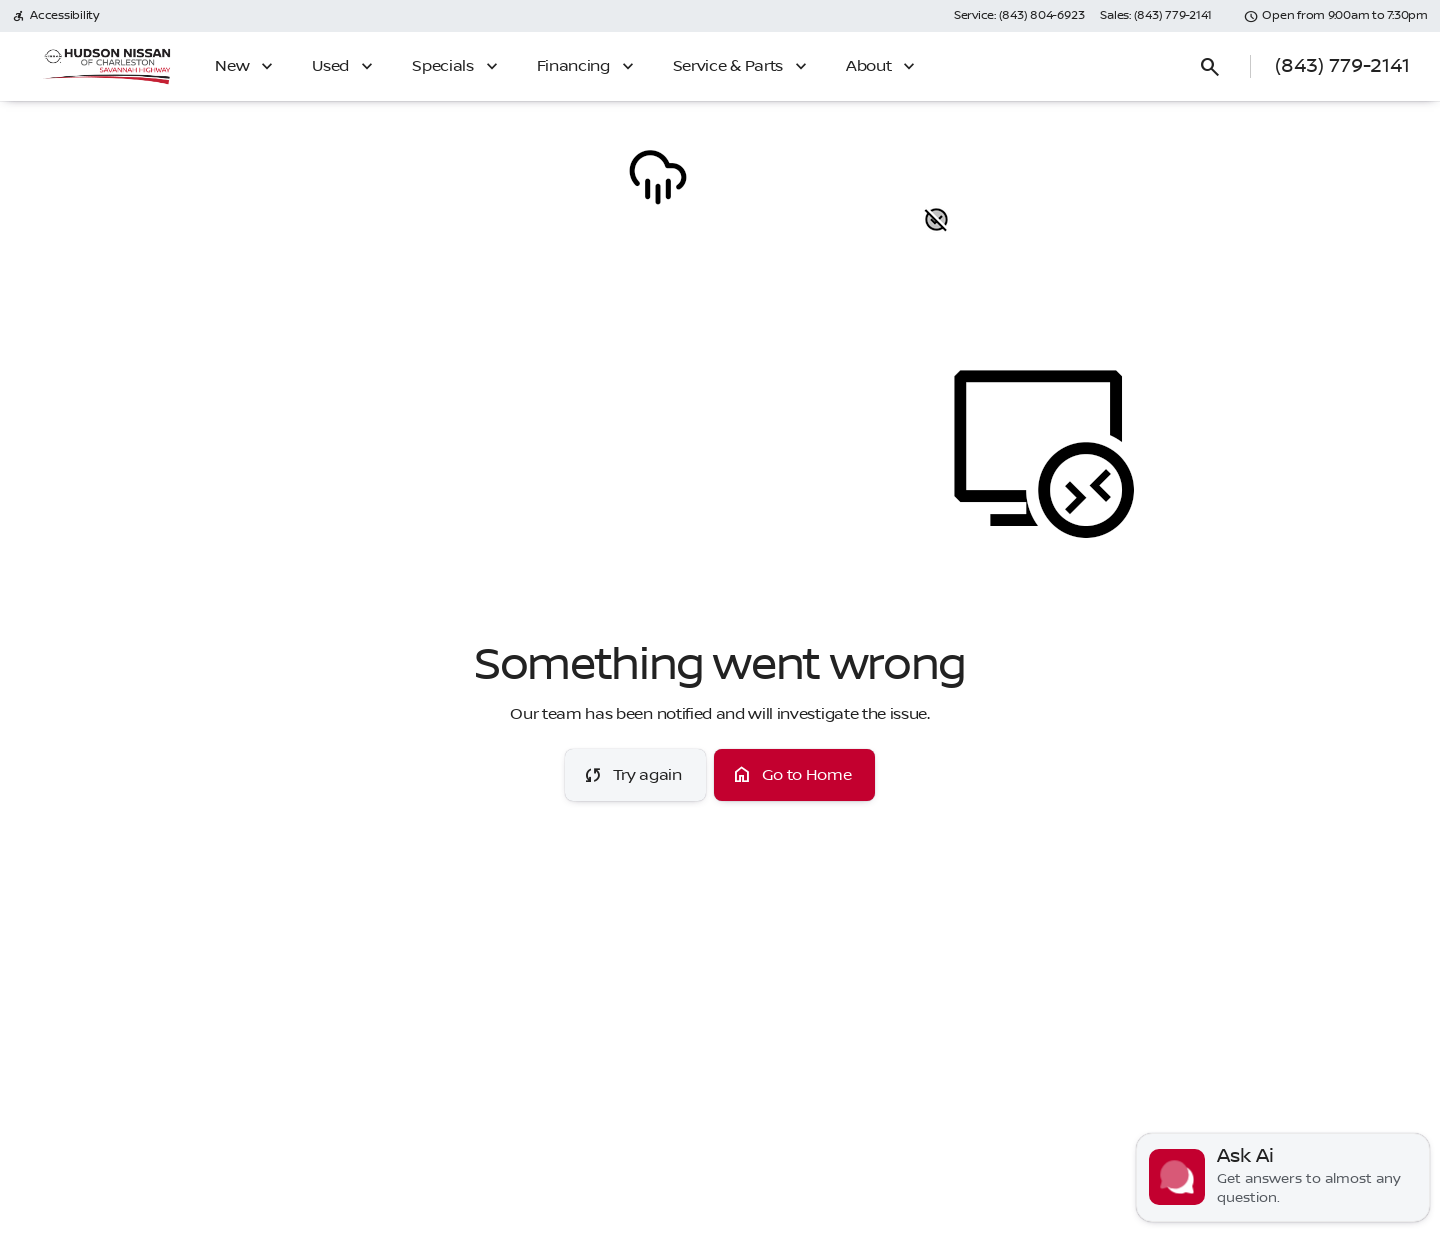  I want to click on access remote desktop connections, so click(1042, 446).